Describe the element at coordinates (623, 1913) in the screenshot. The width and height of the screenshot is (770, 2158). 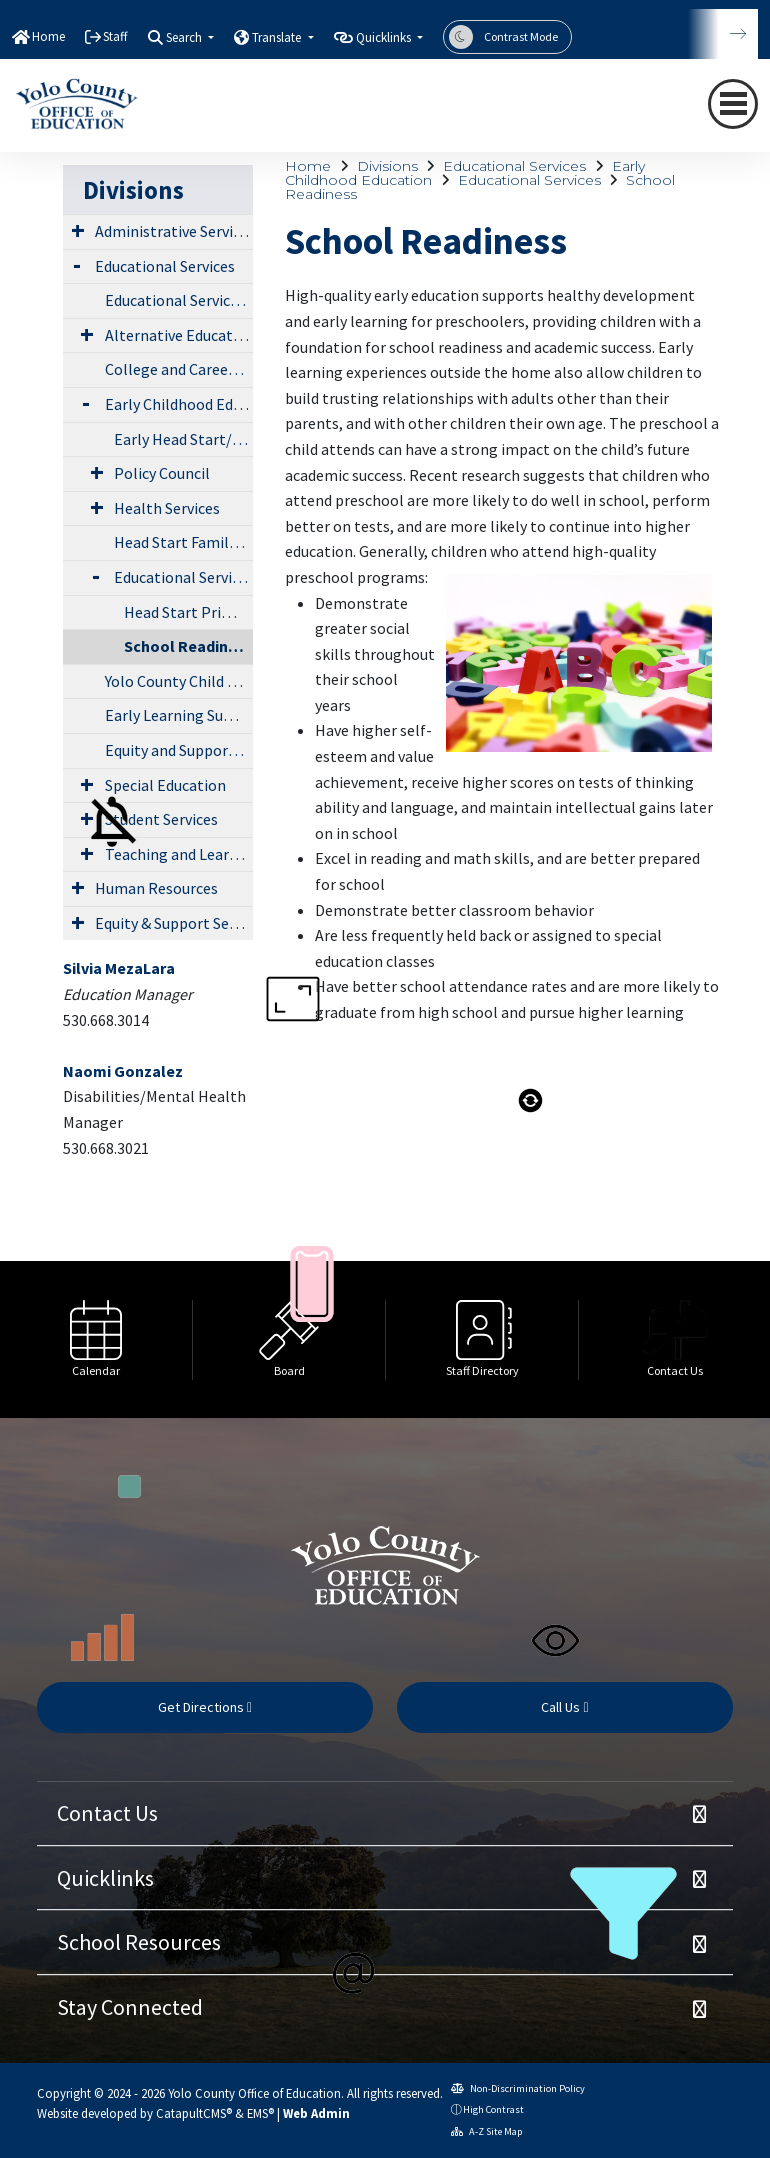
I see `filter content or results` at that location.